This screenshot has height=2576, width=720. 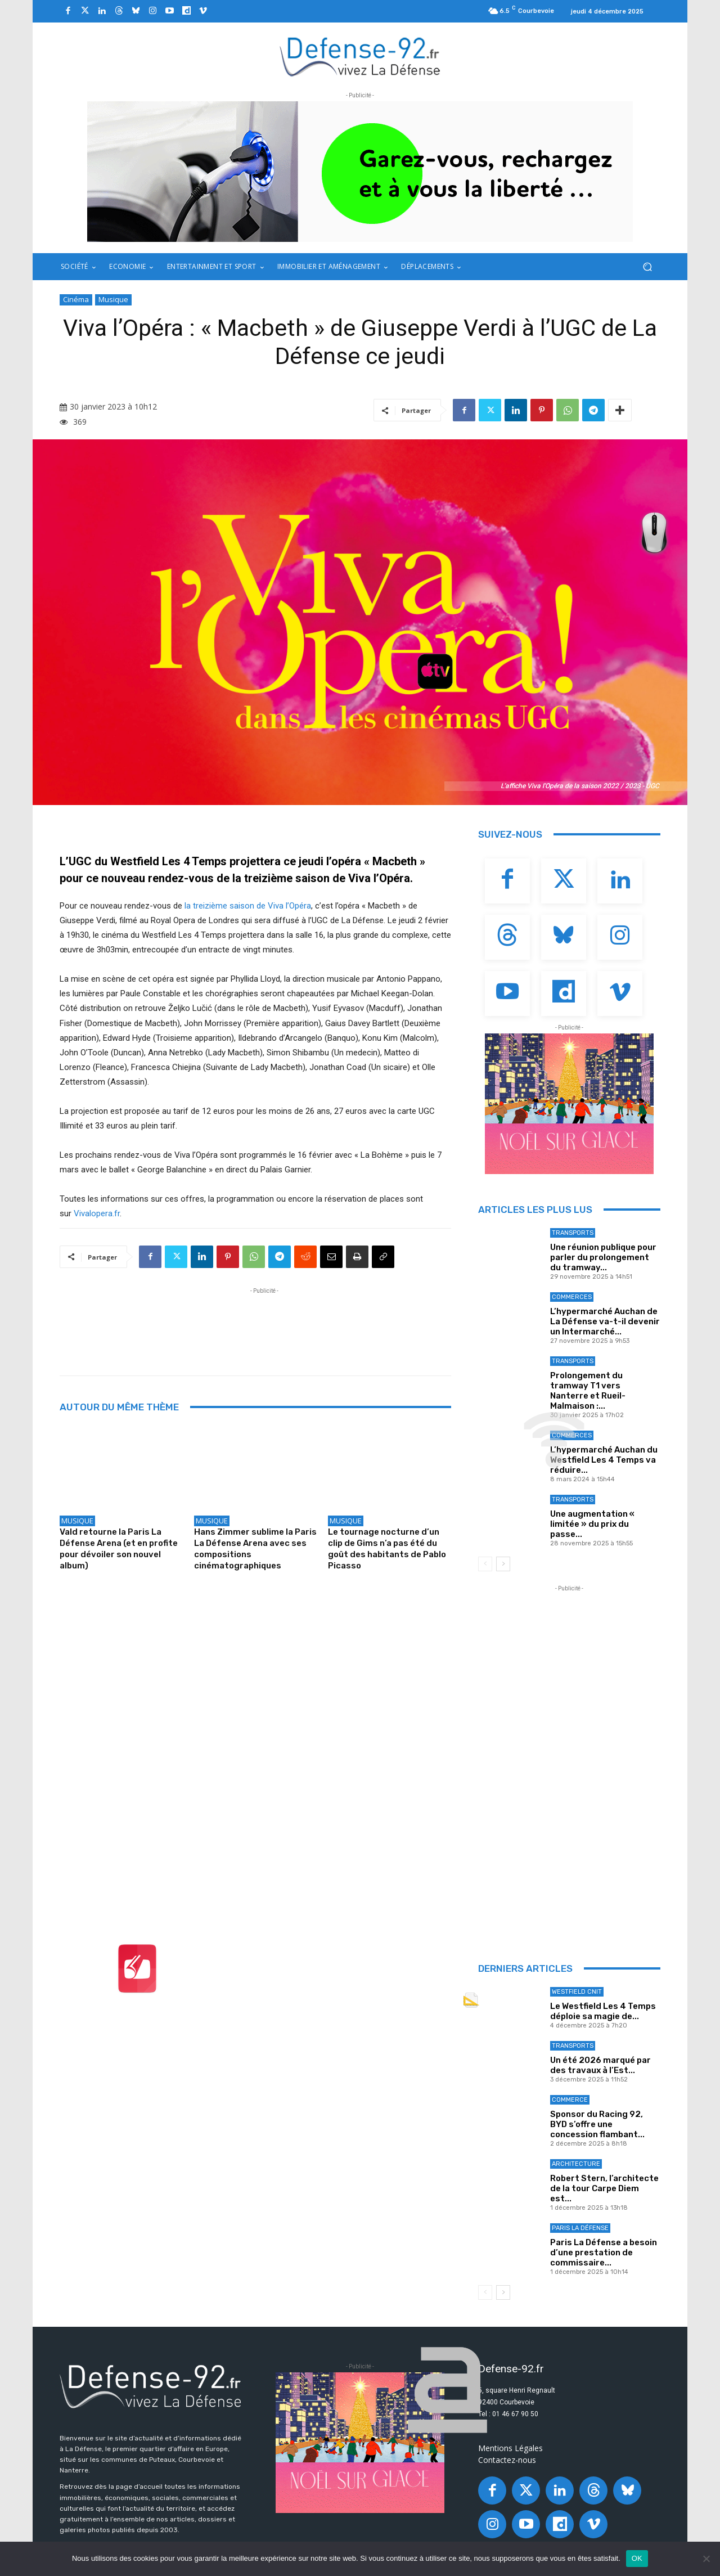 I want to click on an eps vector file format, so click(x=137, y=1968).